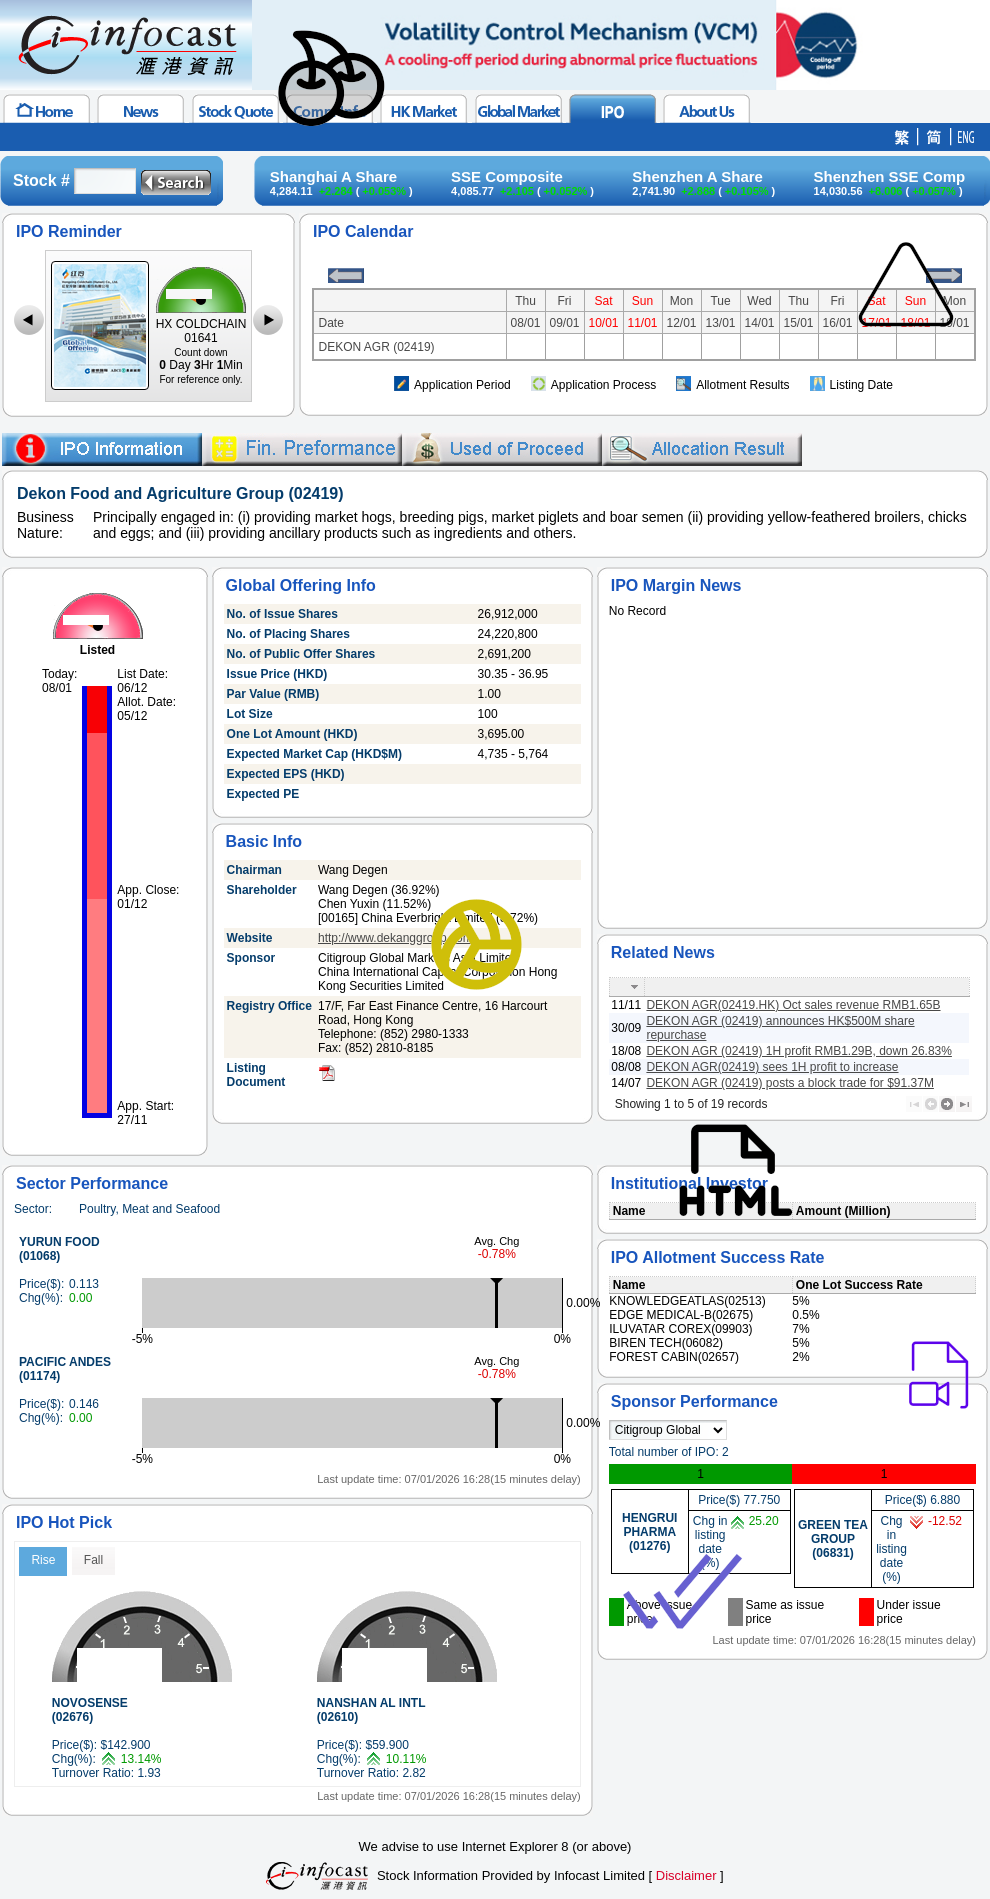 This screenshot has width=990, height=1899. I want to click on access volleyball or beach sports content, so click(476, 944).